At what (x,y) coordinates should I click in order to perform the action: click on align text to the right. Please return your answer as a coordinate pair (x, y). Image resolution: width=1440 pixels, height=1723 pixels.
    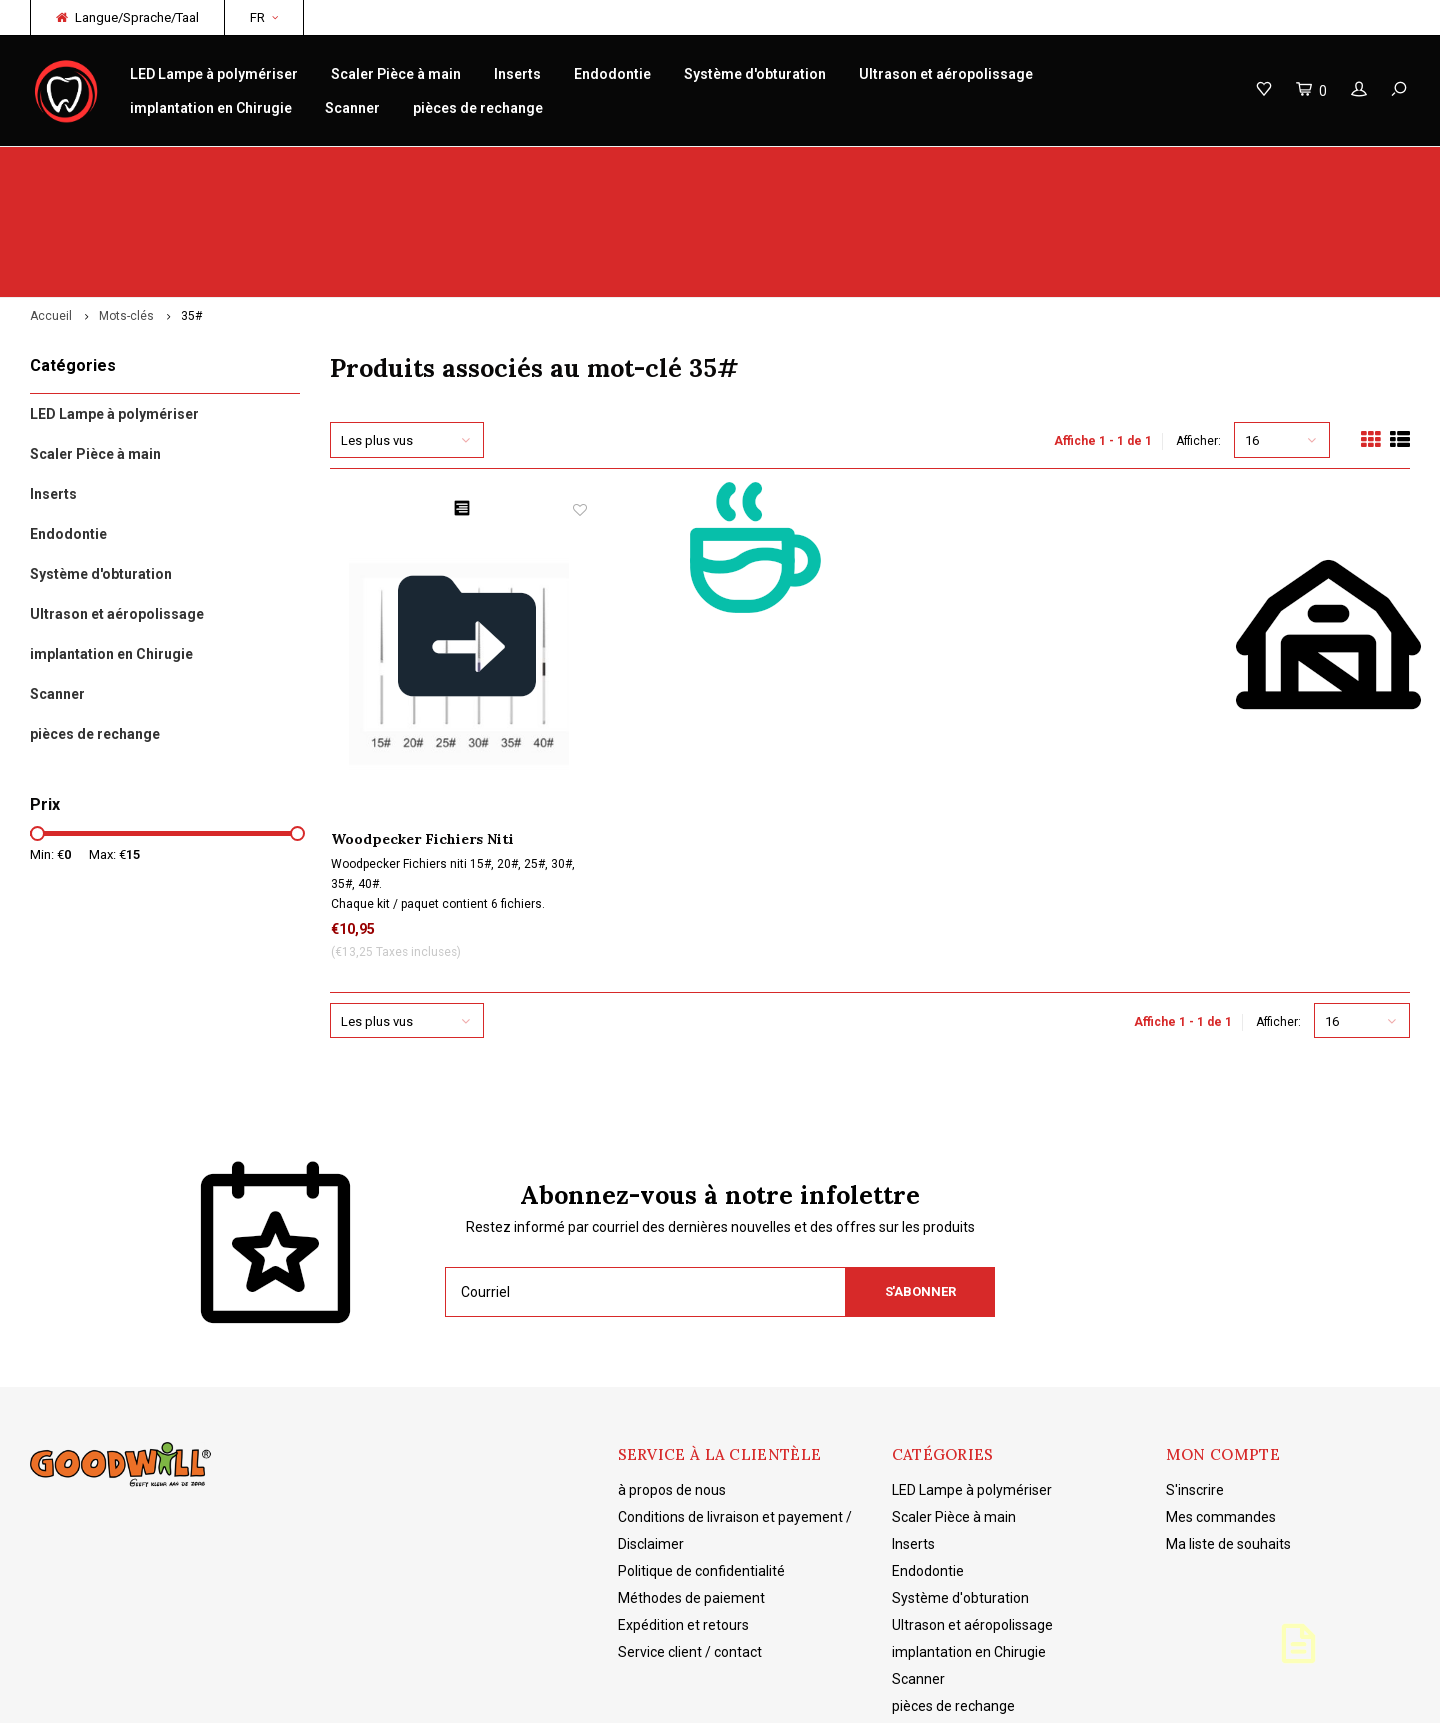
    Looking at the image, I should click on (462, 508).